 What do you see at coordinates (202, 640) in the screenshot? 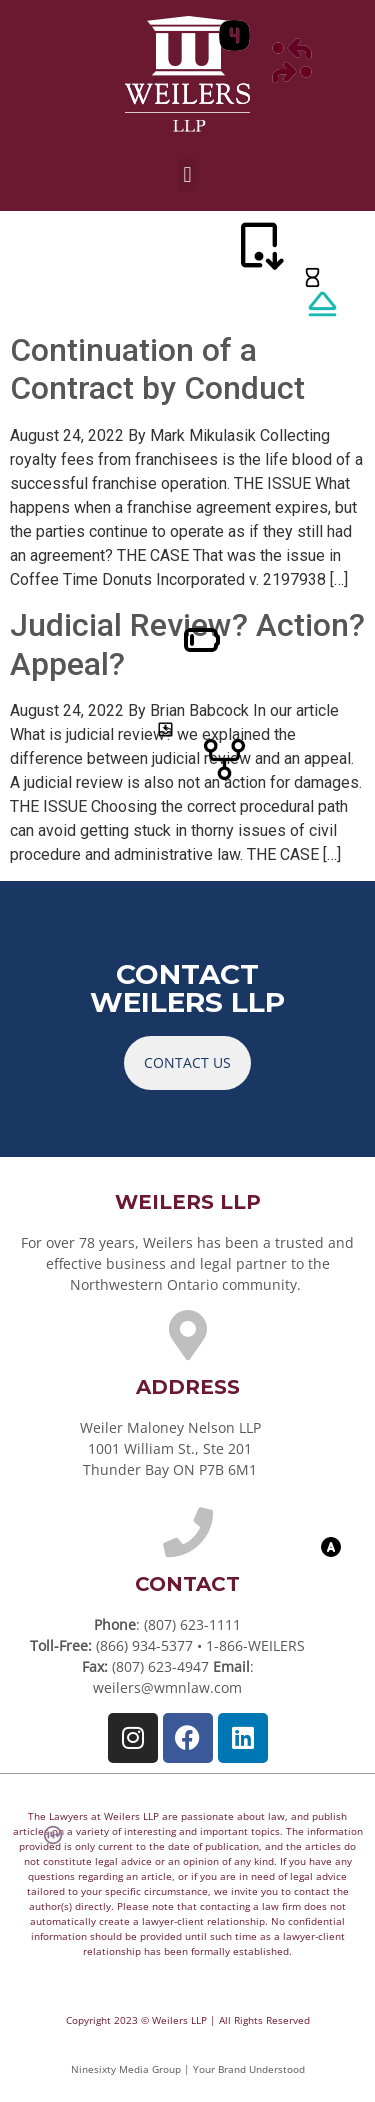
I see `indicates low battery level` at bounding box center [202, 640].